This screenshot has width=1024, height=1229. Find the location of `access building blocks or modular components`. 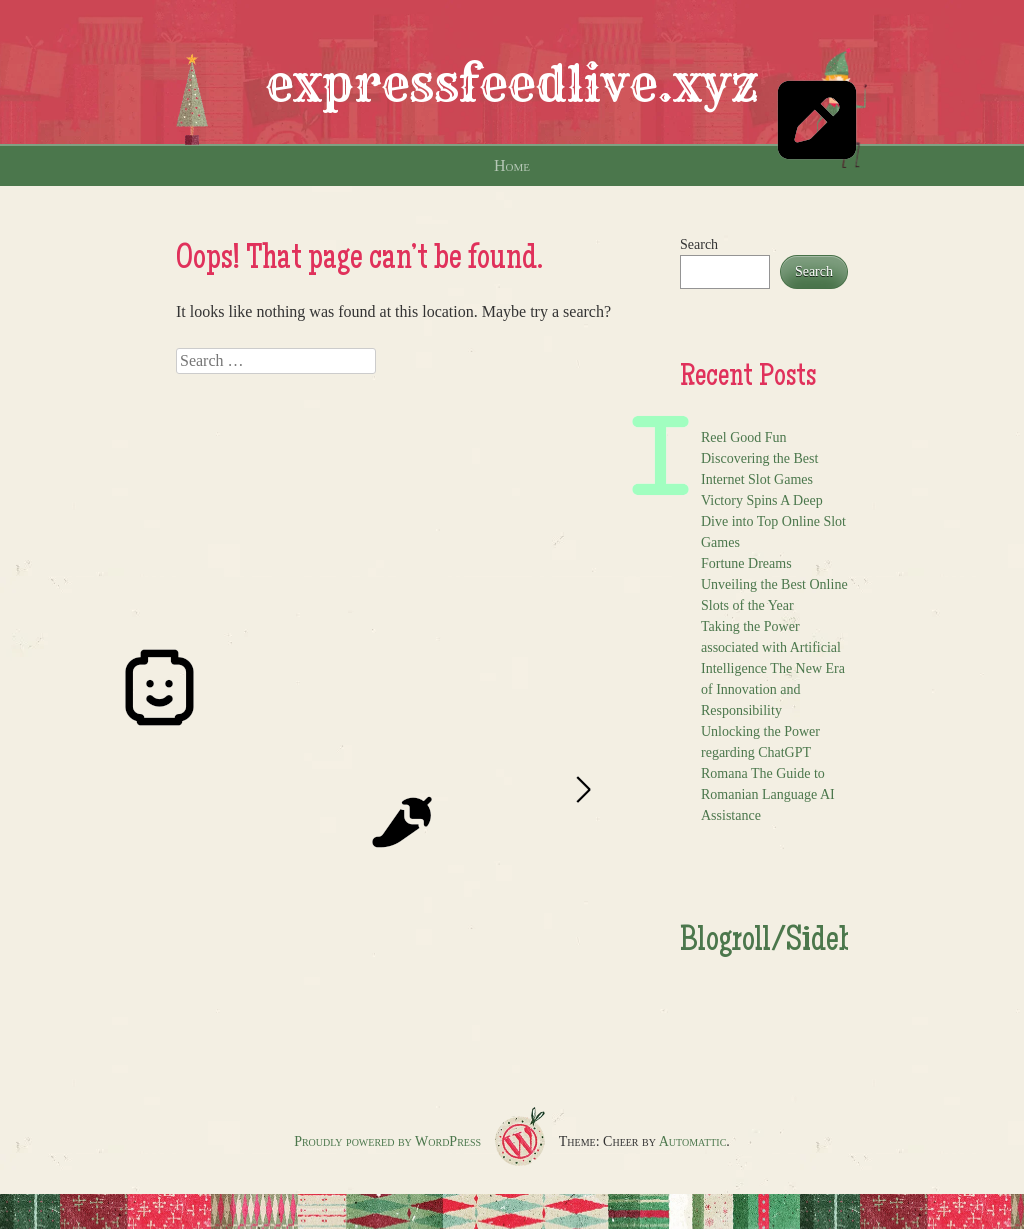

access building blocks or modular components is located at coordinates (159, 687).